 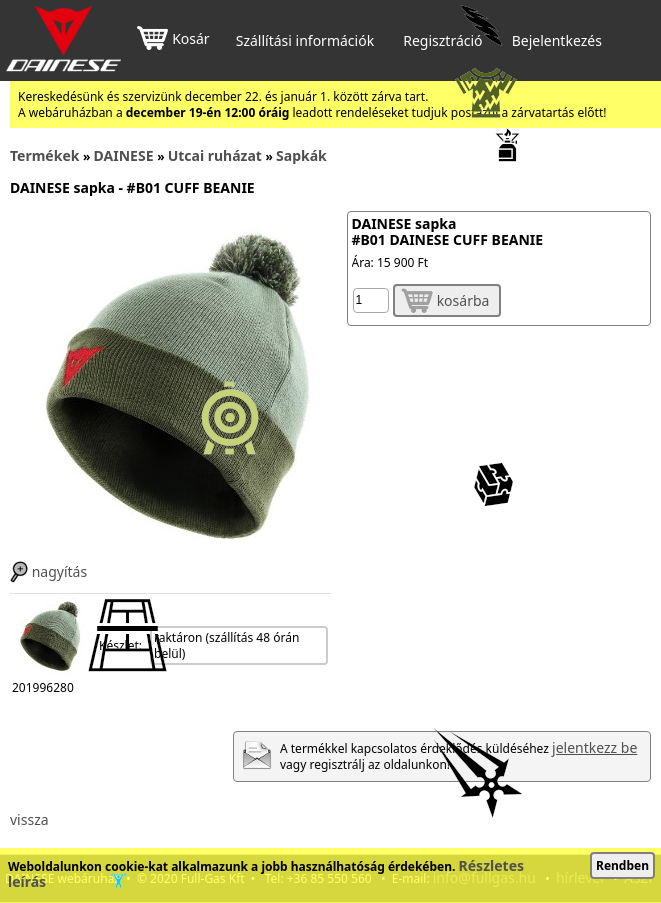 What do you see at coordinates (481, 25) in the screenshot?
I see `indicates a critical hit or piercing damage in combat` at bounding box center [481, 25].